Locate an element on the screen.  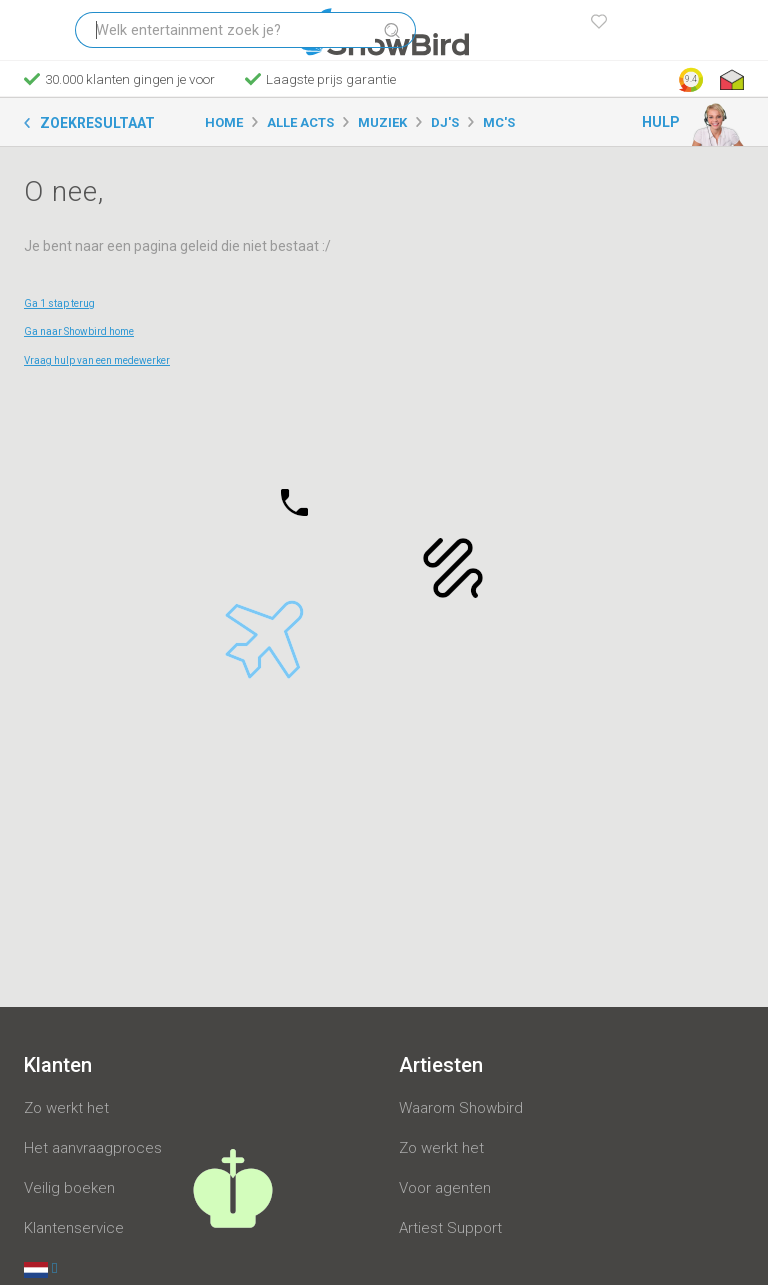
indicates premium or royal status is located at coordinates (233, 1194).